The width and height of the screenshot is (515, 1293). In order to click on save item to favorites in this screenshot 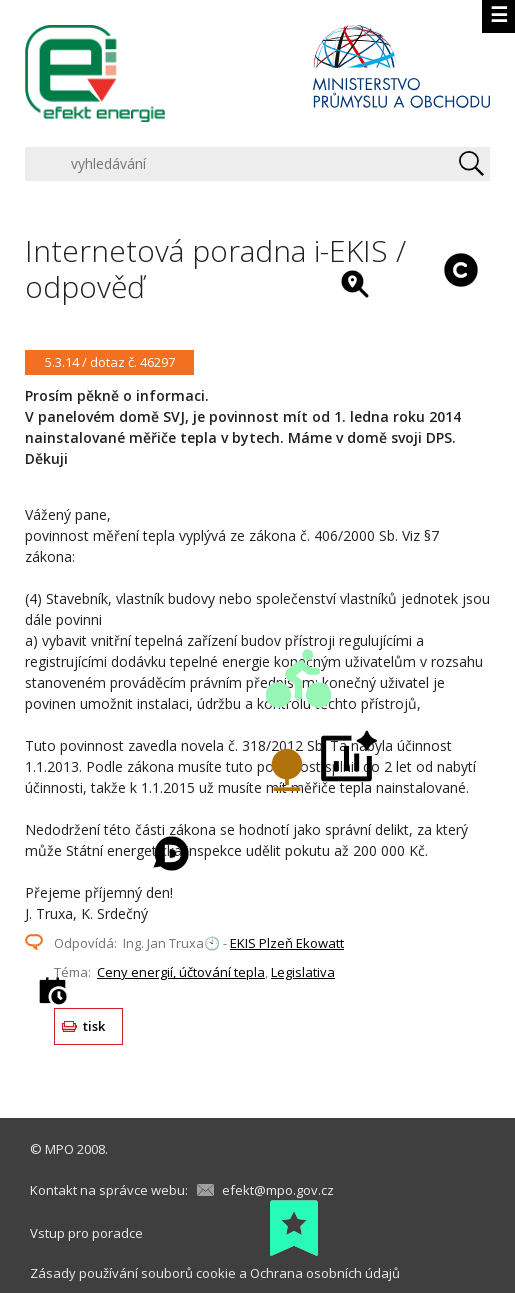, I will do `click(294, 1227)`.